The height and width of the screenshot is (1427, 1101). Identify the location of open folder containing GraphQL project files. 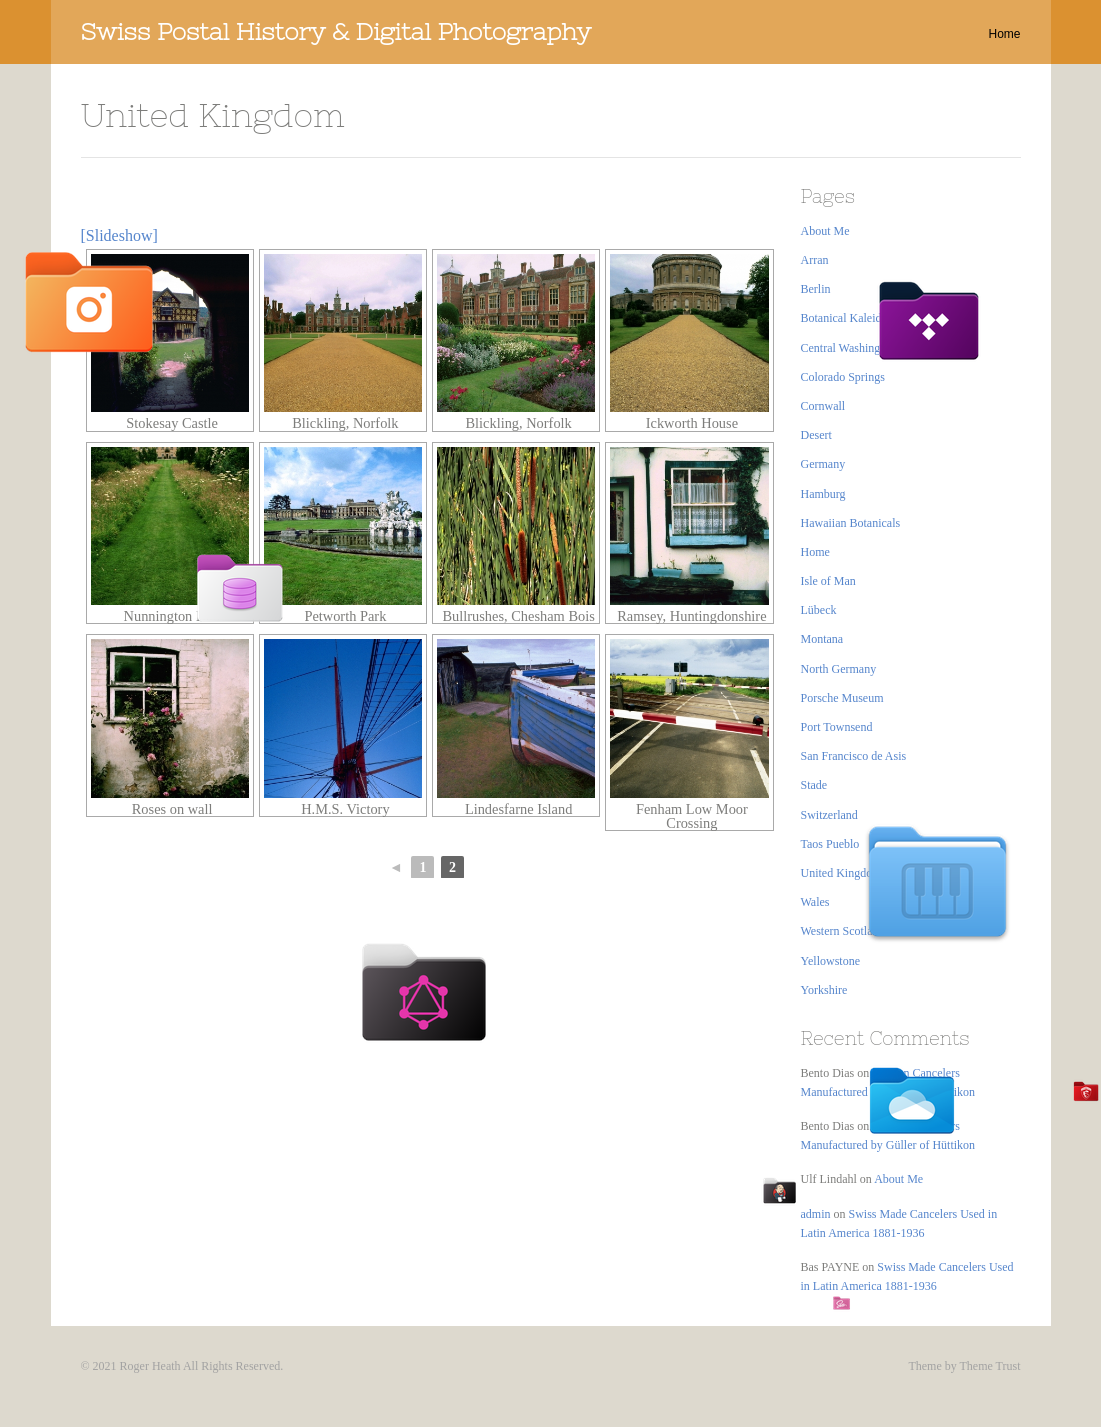
(423, 995).